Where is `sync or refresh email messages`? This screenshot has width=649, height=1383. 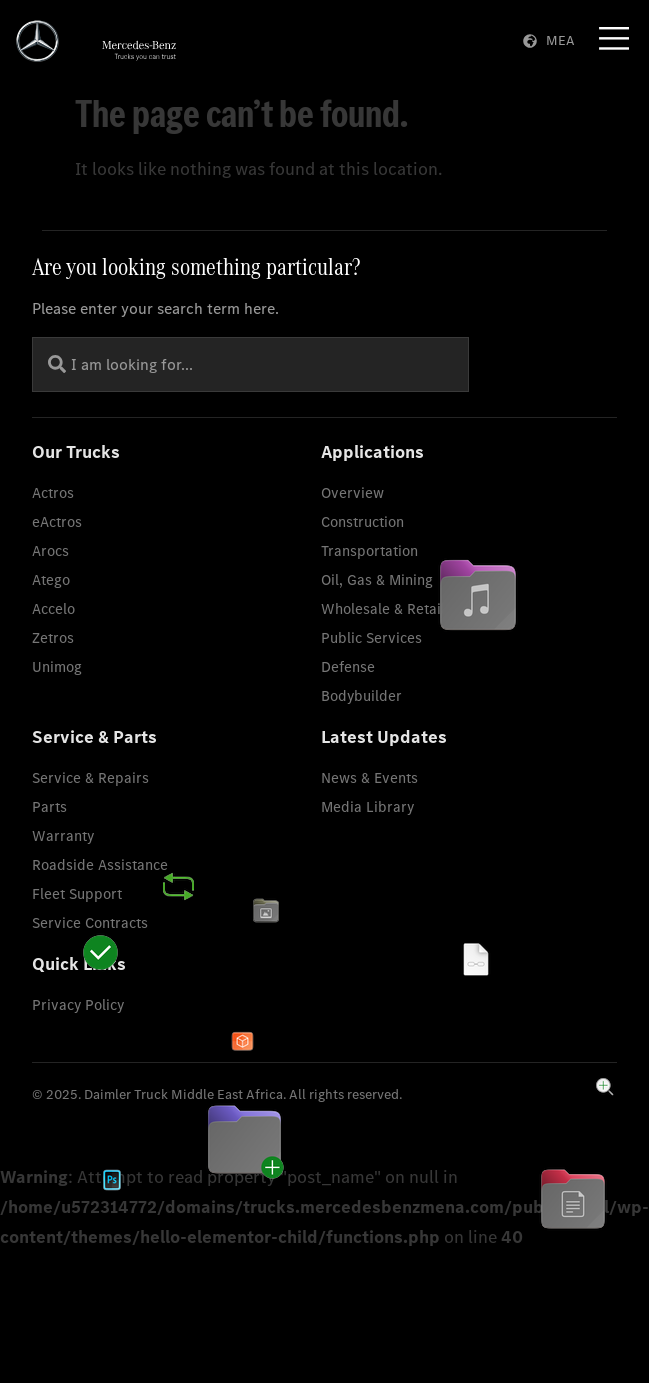
sync or refresh email messages is located at coordinates (178, 886).